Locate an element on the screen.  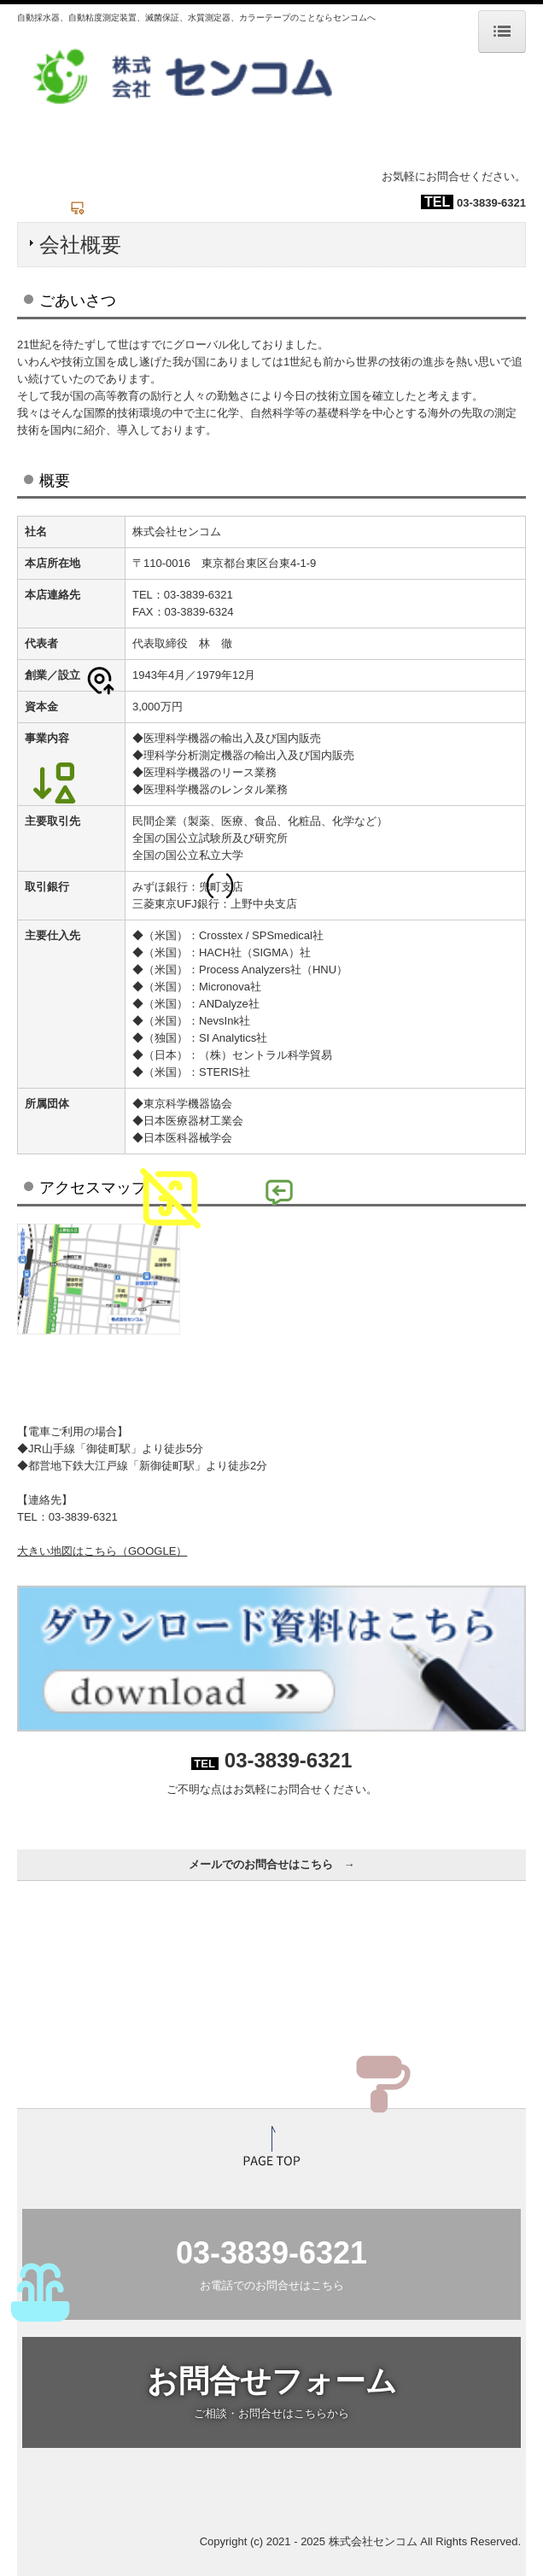
move a location pin upward on the map is located at coordinates (99, 680).